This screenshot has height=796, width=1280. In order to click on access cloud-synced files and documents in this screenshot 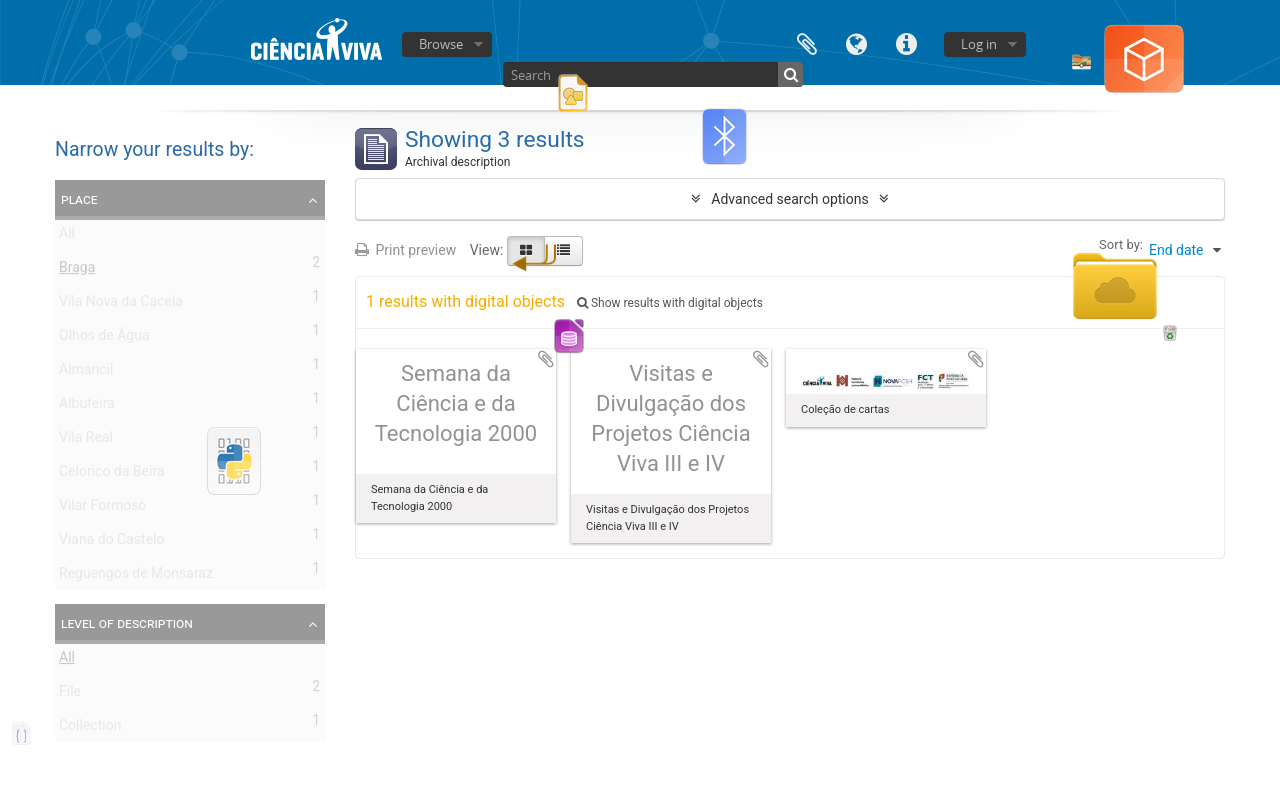, I will do `click(1115, 286)`.